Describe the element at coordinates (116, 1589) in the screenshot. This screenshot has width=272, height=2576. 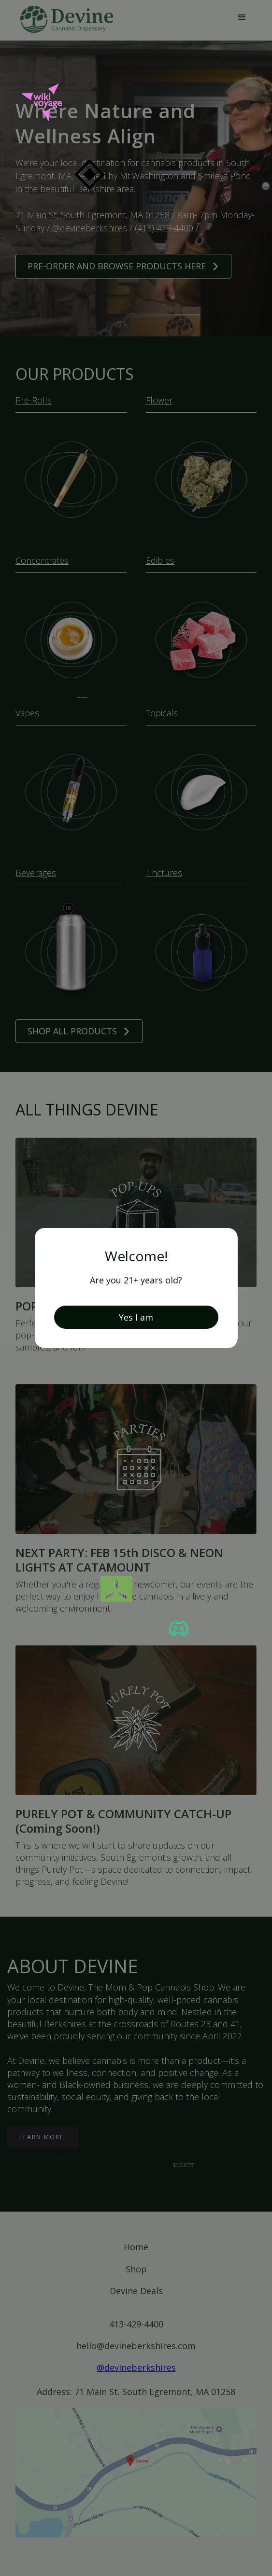
I see `k3s lightweight kubernetes distribution logo` at that location.